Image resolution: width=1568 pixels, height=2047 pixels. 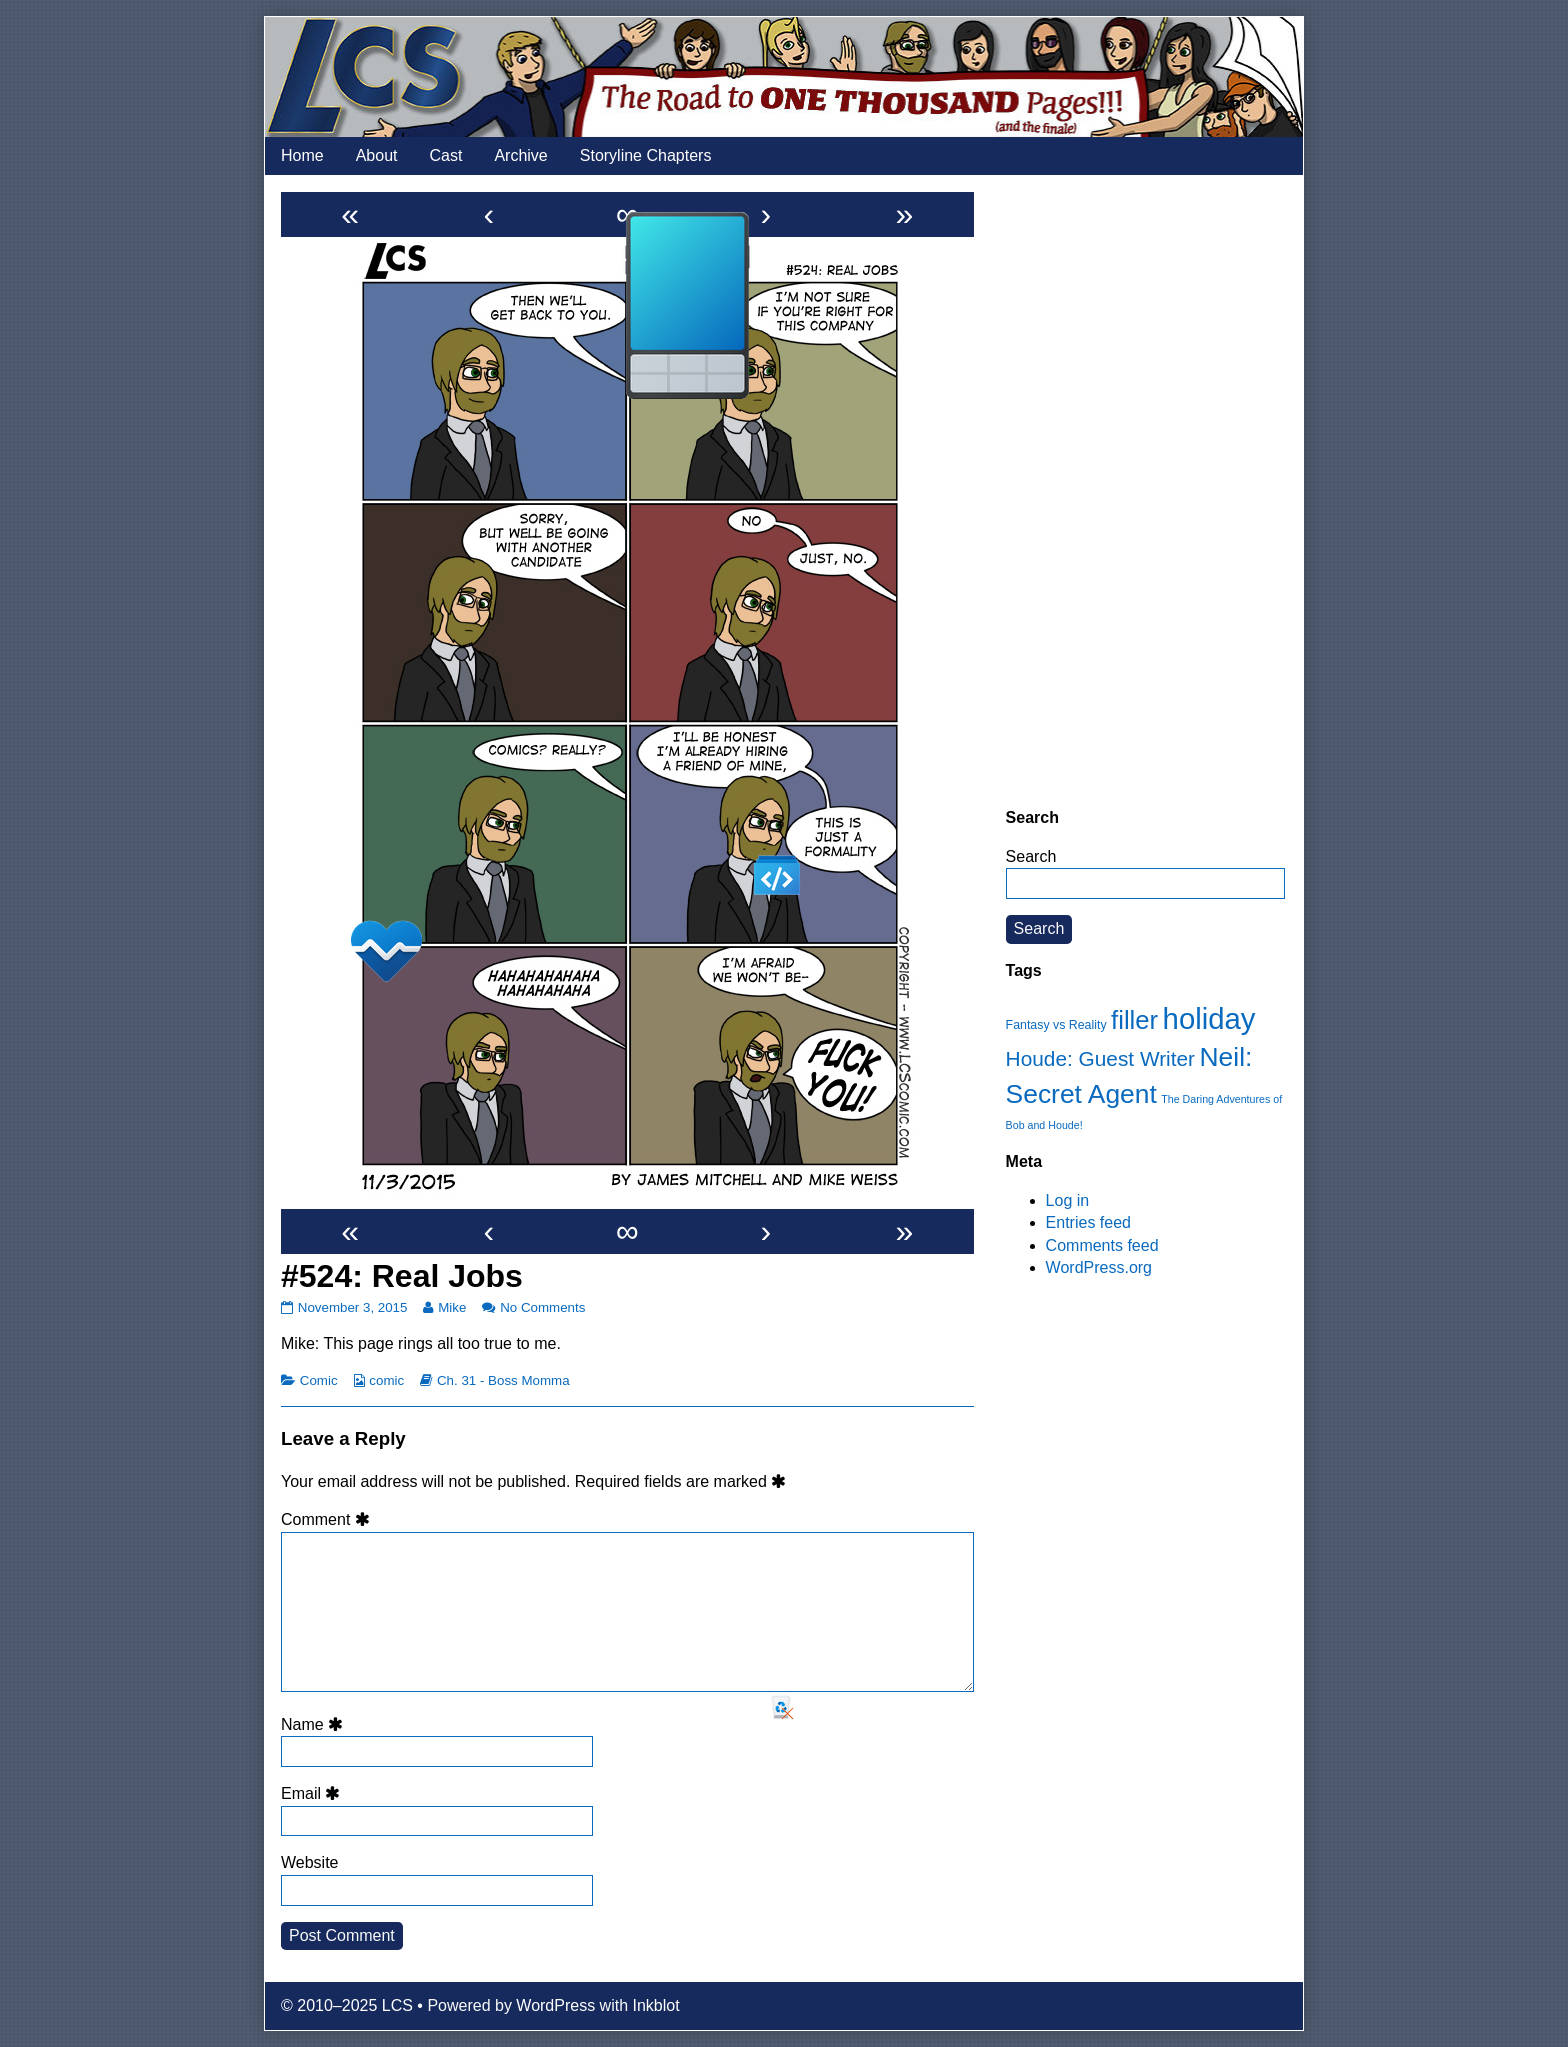 What do you see at coordinates (386, 950) in the screenshot?
I see `open the health app` at bounding box center [386, 950].